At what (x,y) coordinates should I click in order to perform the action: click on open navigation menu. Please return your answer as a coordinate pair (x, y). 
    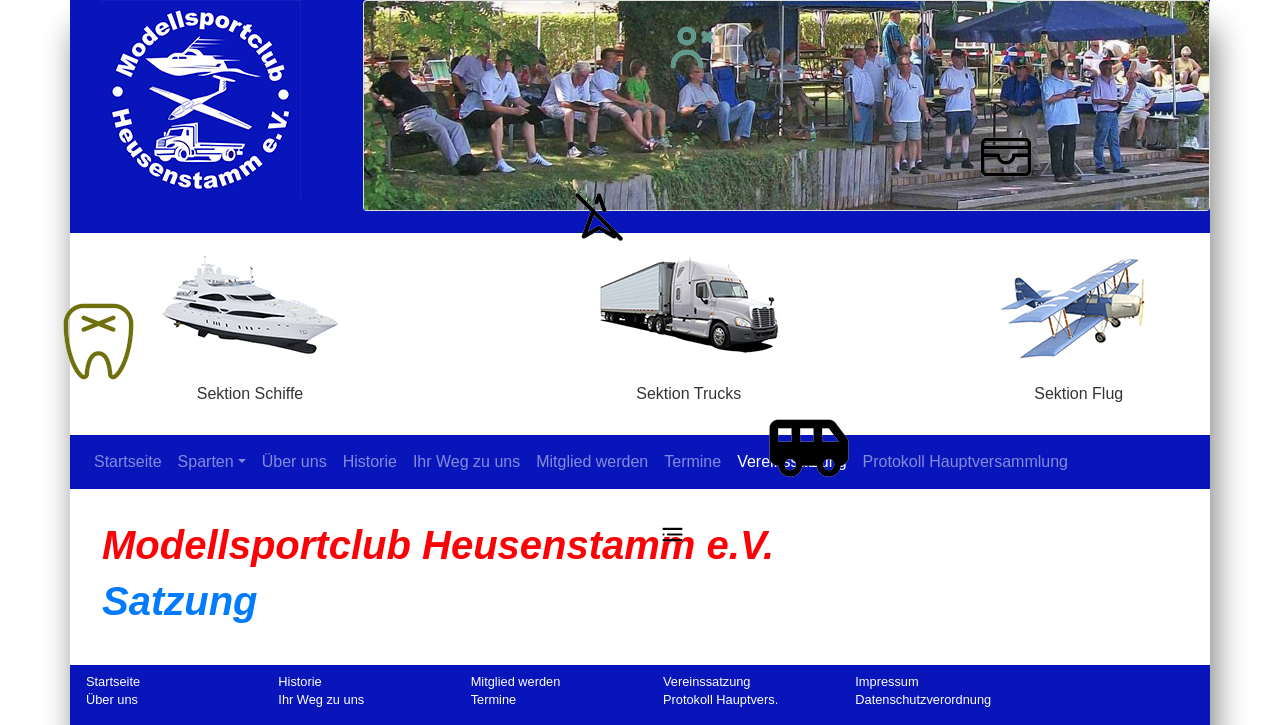
    Looking at the image, I should click on (672, 534).